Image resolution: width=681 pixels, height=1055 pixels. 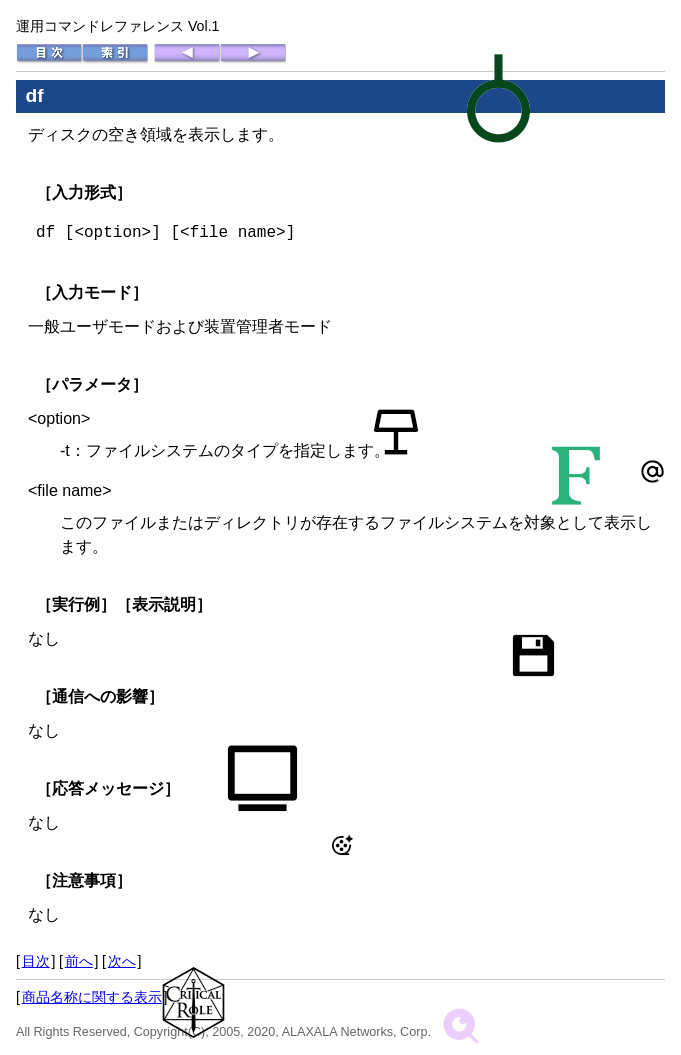 What do you see at coordinates (262, 776) in the screenshot?
I see `access tv or display settings` at bounding box center [262, 776].